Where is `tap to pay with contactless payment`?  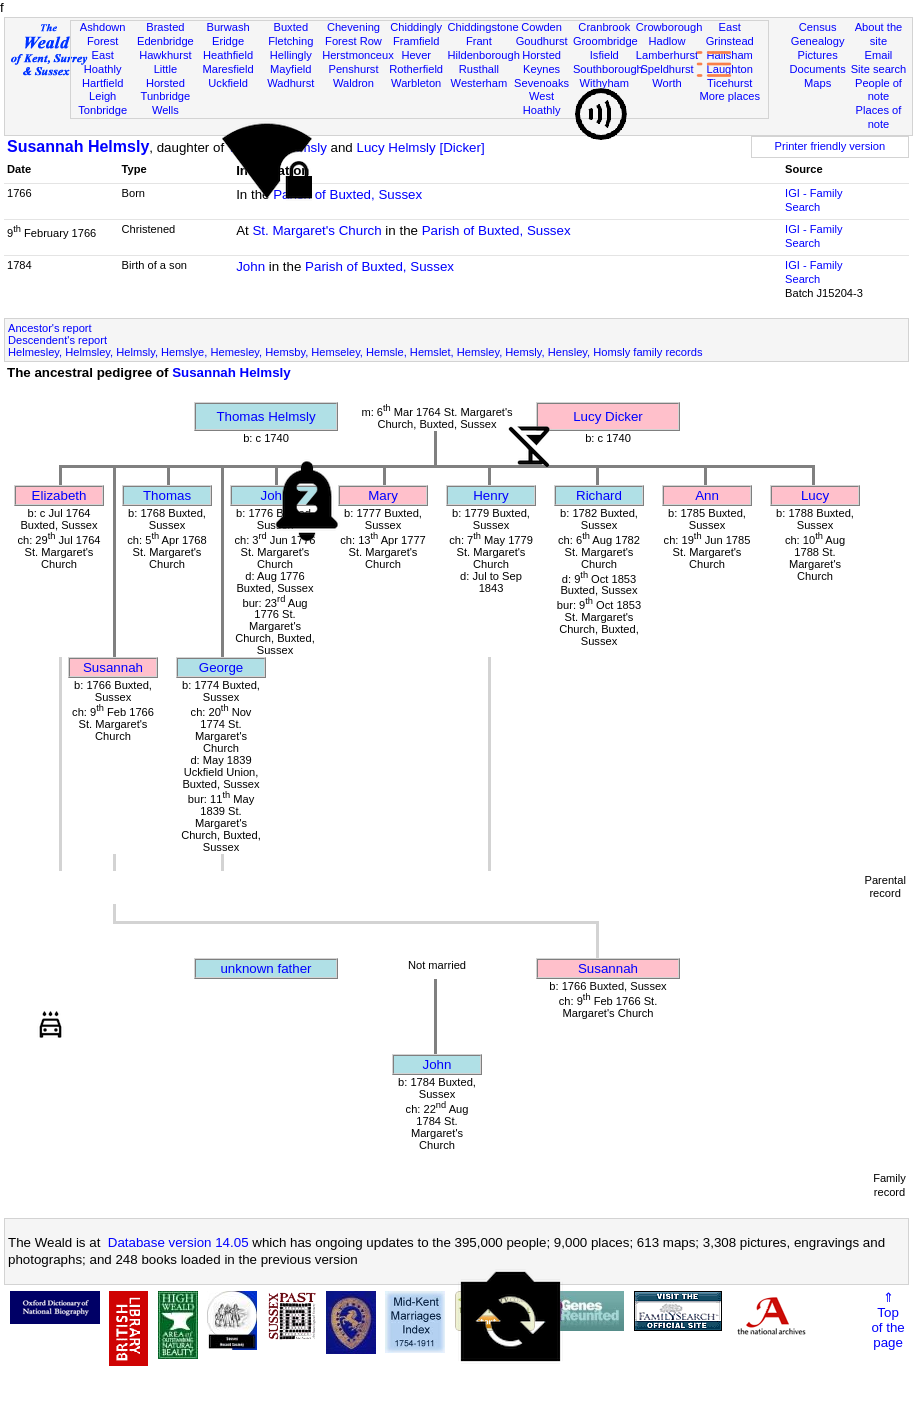 tap to pay with contactless payment is located at coordinates (601, 114).